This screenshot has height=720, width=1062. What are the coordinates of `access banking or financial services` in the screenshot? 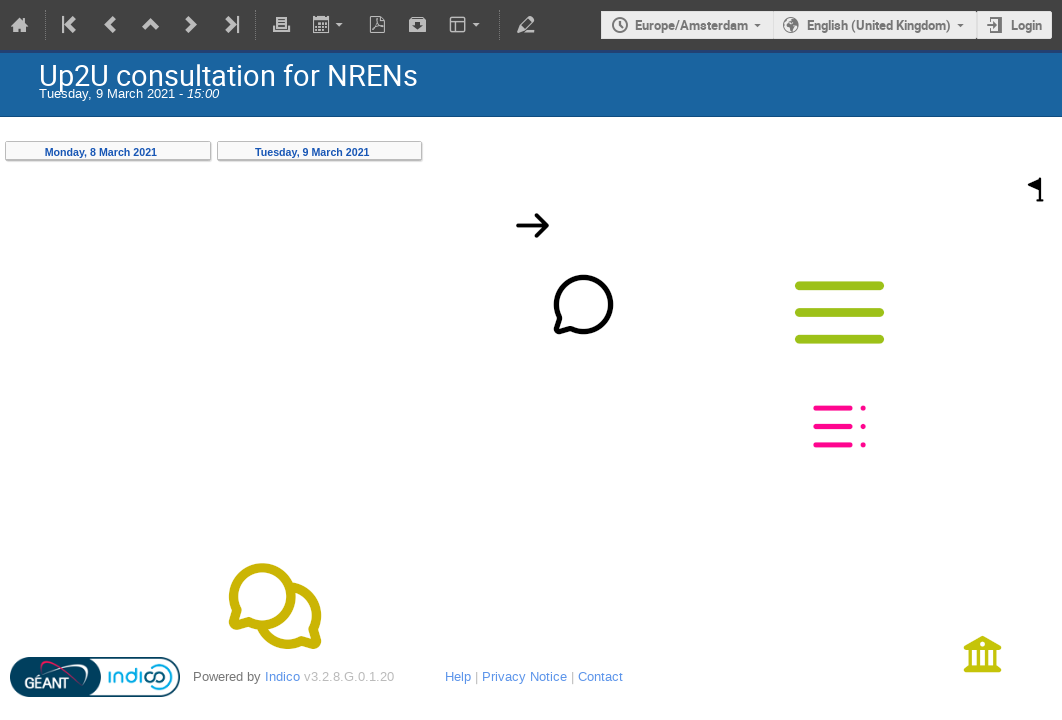 It's located at (982, 653).